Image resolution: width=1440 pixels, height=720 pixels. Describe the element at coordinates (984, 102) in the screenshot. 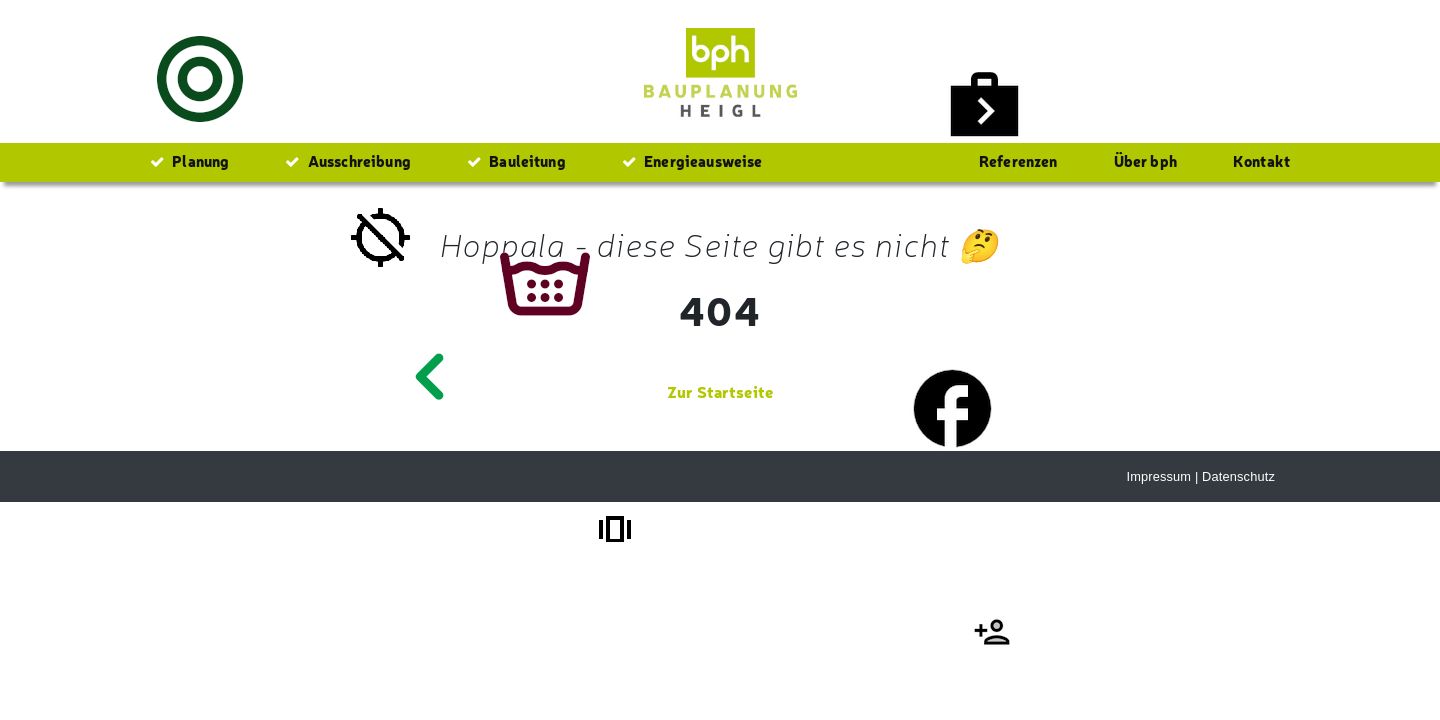

I see `snooze or defer task to next week` at that location.